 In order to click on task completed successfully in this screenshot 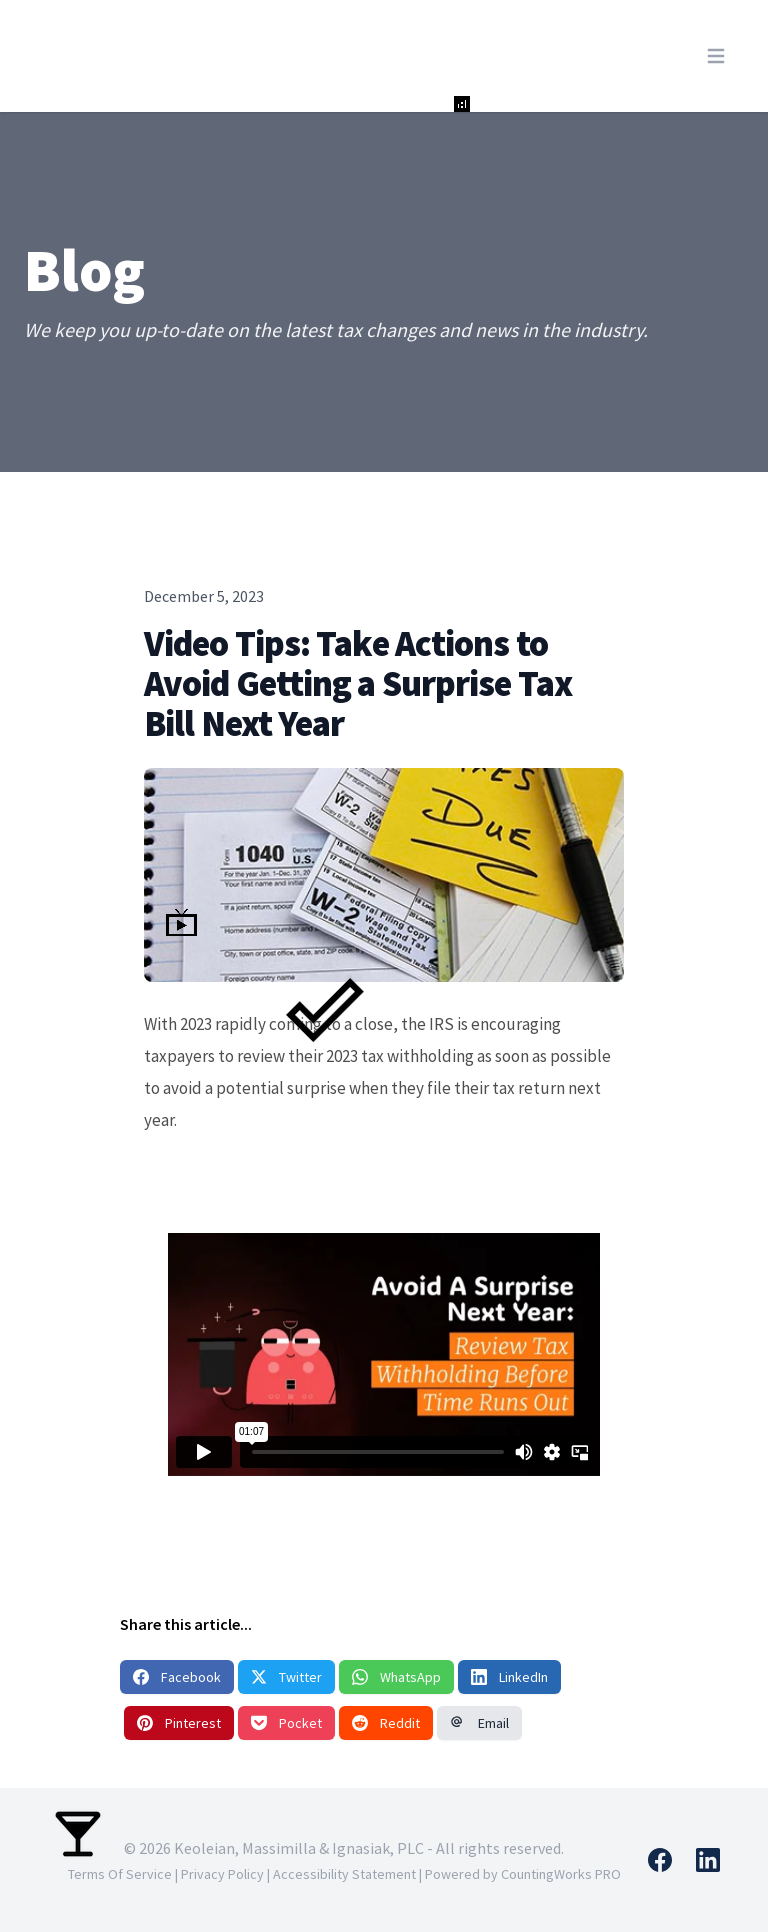, I will do `click(325, 1010)`.